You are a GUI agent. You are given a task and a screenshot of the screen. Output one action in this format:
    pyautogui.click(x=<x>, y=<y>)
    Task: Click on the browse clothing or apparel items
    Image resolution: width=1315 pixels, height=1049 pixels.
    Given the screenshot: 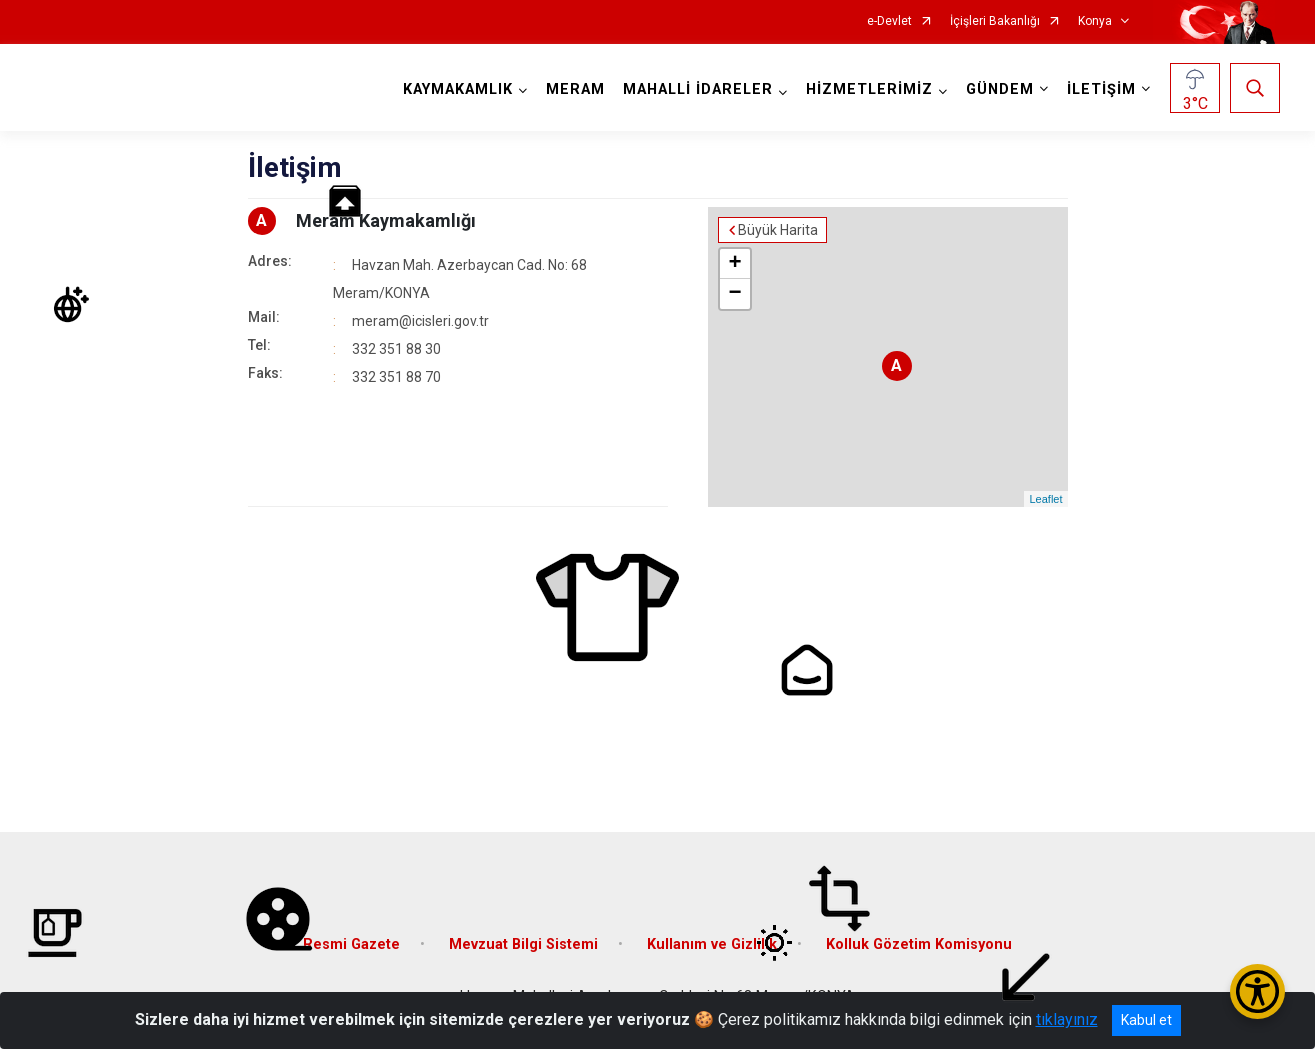 What is the action you would take?
    pyautogui.click(x=607, y=607)
    